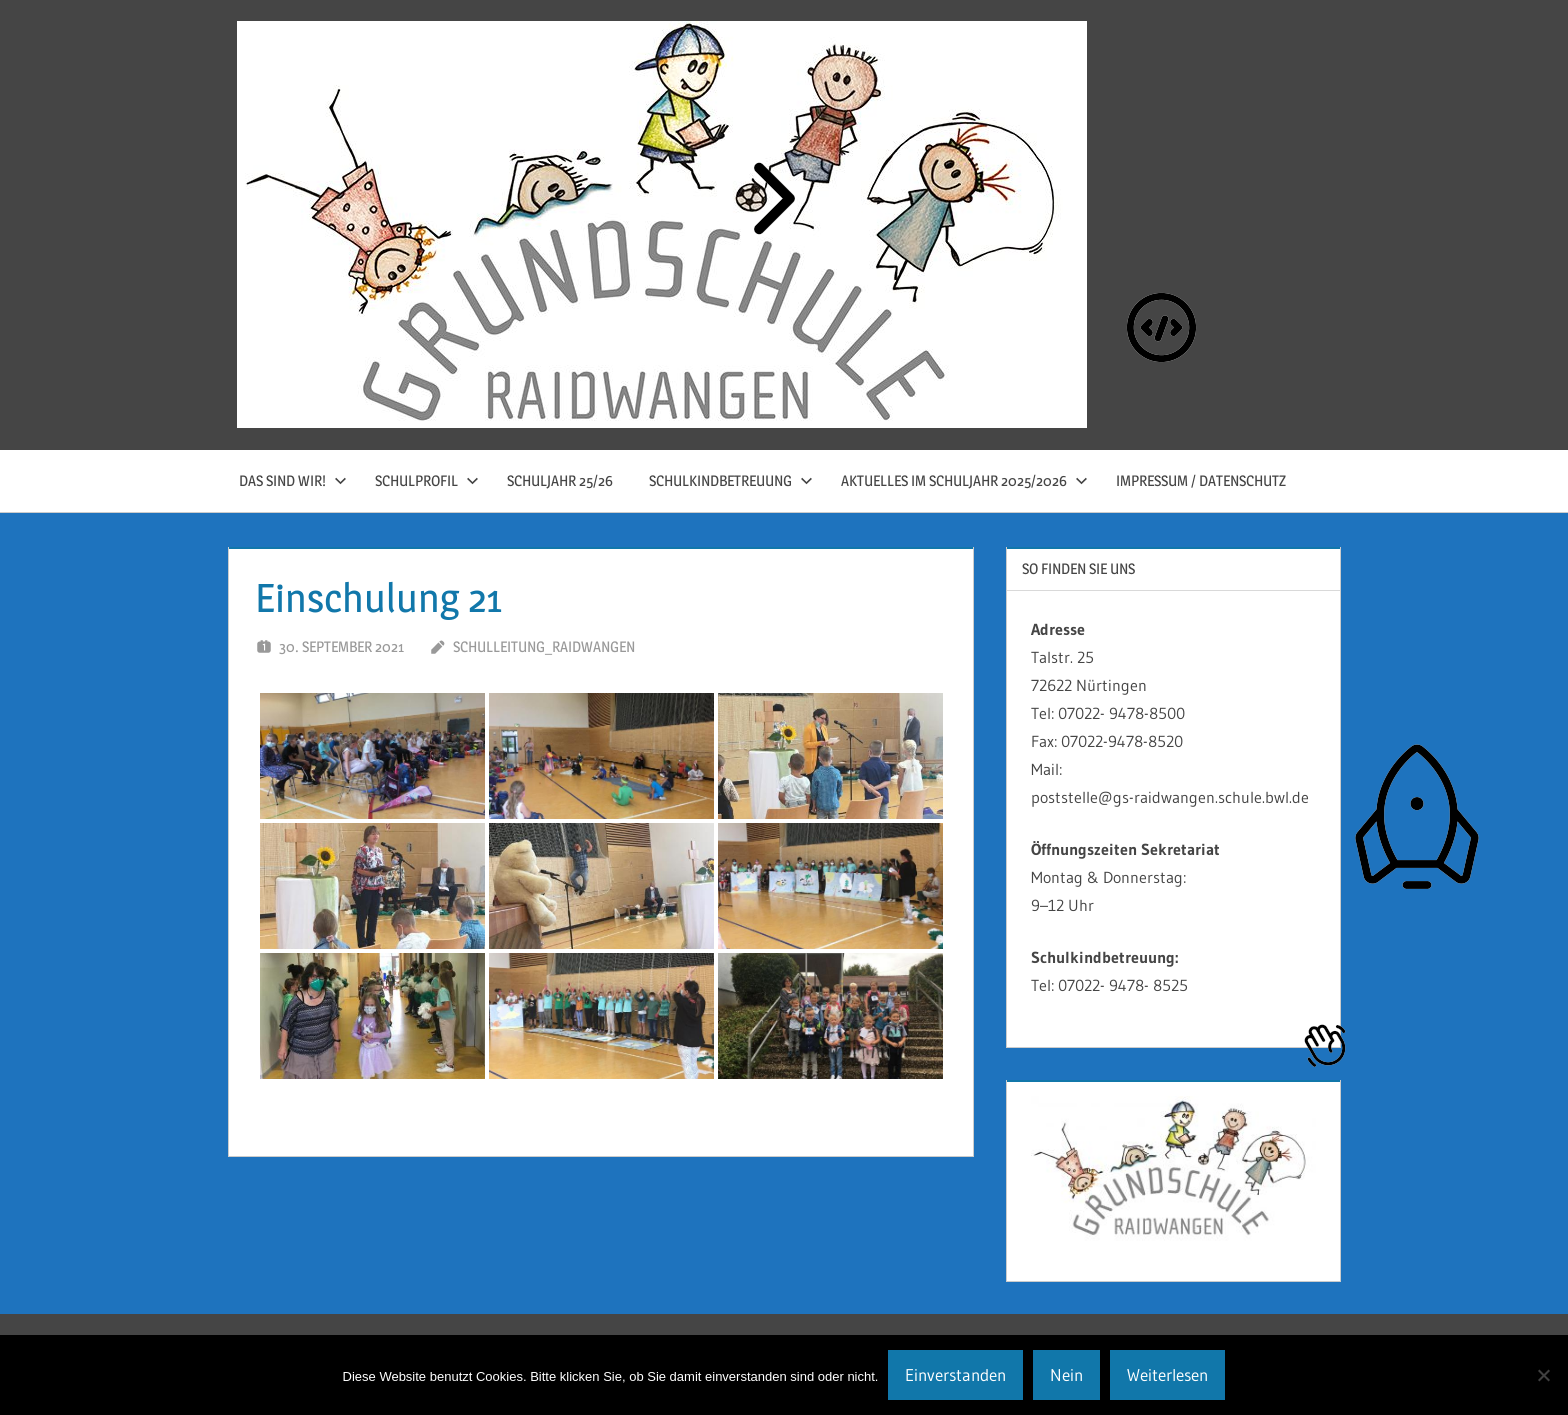 This screenshot has width=1568, height=1415. Describe the element at coordinates (1325, 1045) in the screenshot. I see `send a greeting or say hello` at that location.